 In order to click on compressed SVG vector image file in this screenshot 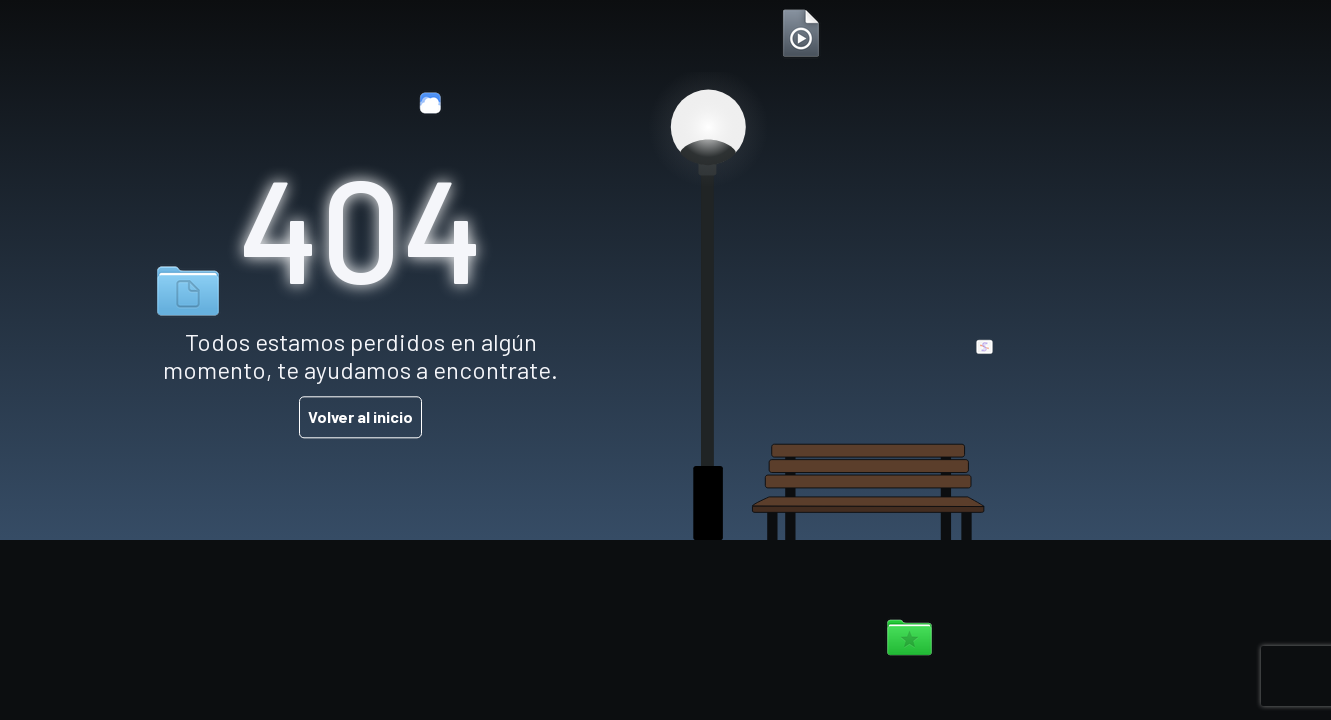, I will do `click(984, 346)`.